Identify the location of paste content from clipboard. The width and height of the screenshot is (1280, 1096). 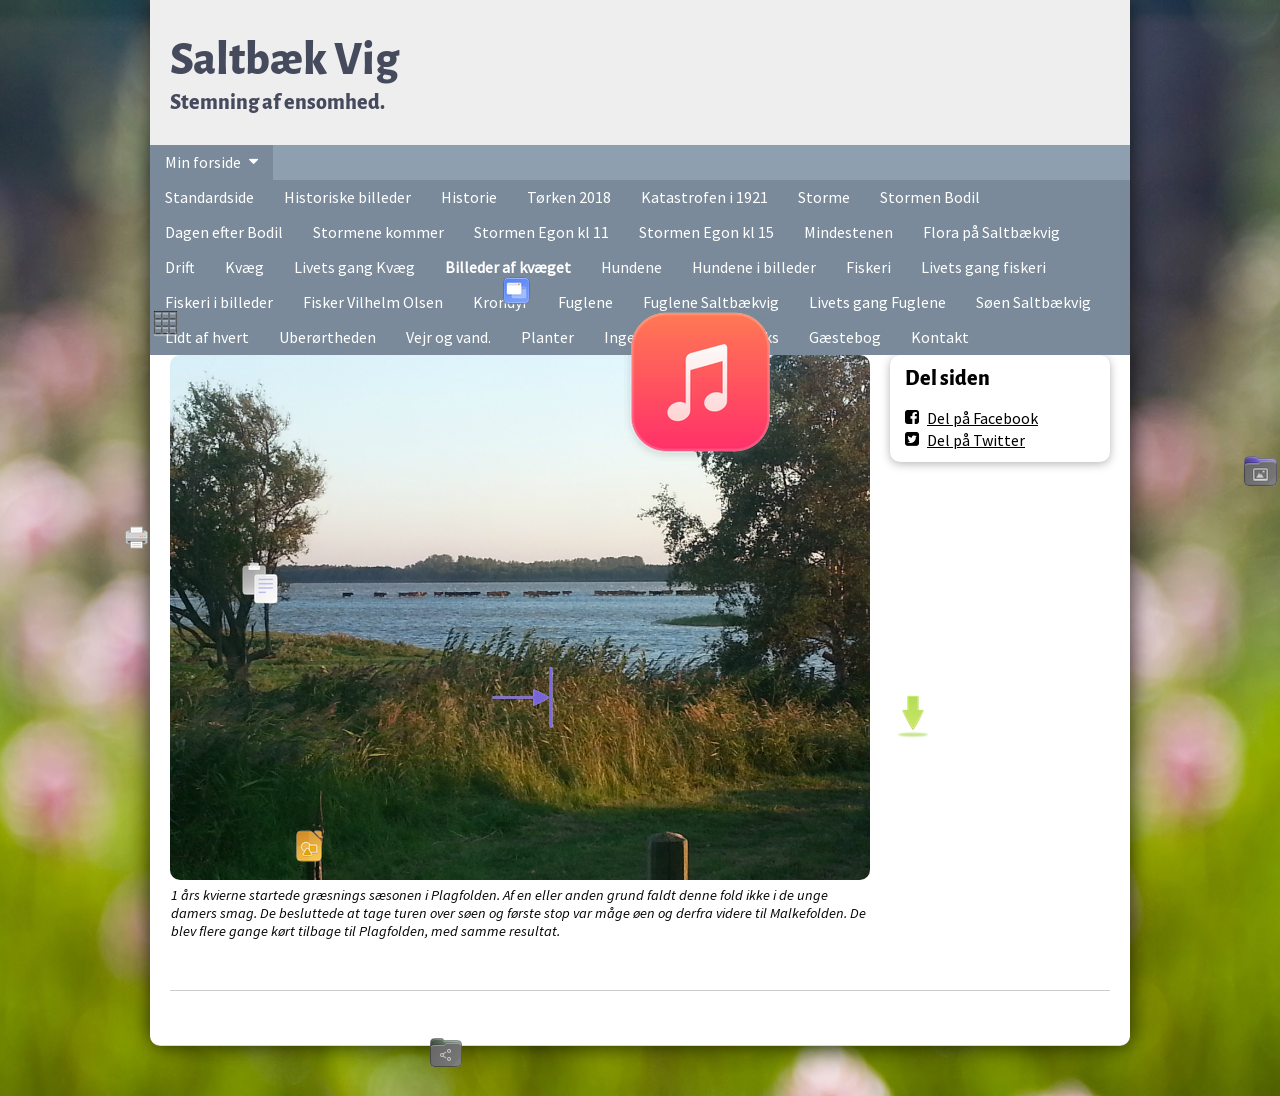
(260, 583).